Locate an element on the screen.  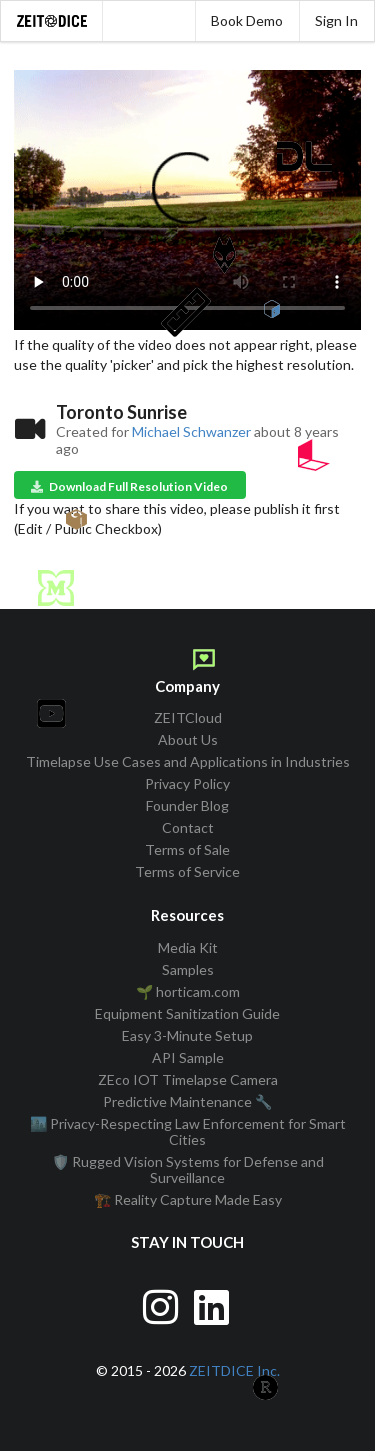
visit nexon's website or services is located at coordinates (314, 455).